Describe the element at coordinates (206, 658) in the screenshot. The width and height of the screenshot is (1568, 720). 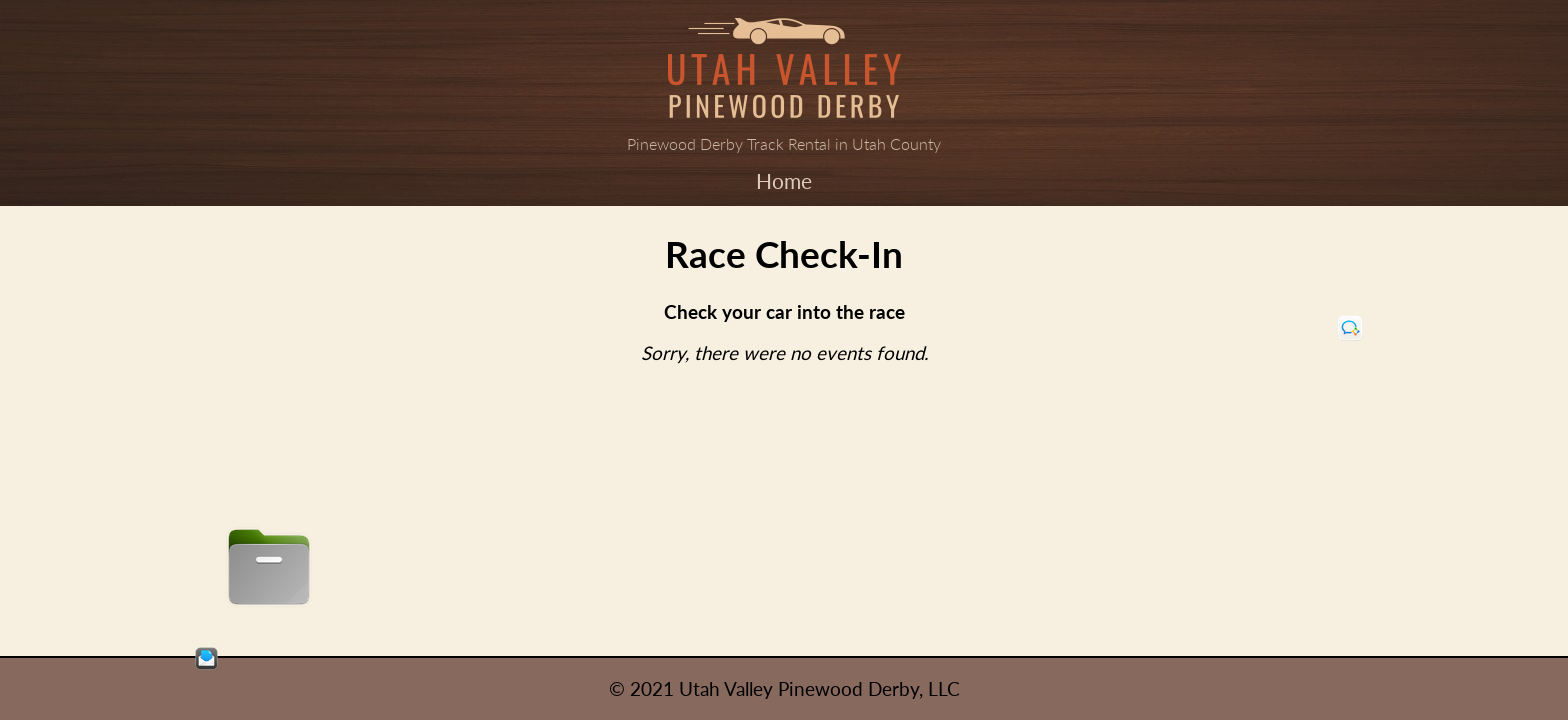
I see `open the mail app` at that location.